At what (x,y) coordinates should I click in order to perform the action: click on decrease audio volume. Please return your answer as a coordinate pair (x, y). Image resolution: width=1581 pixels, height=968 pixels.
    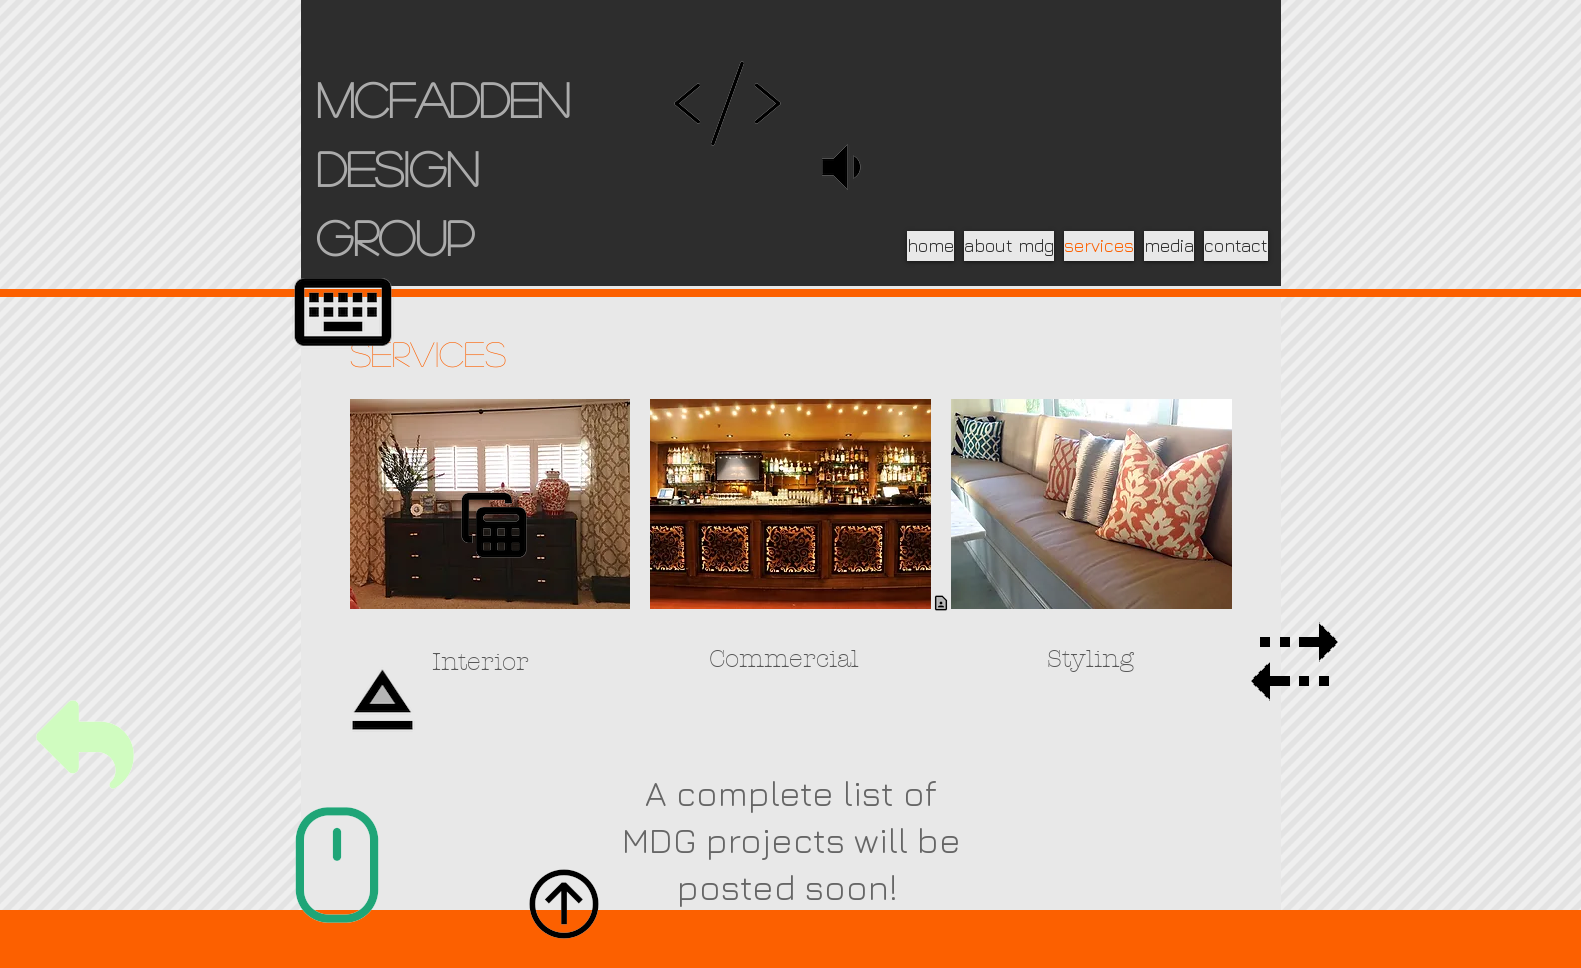
    Looking at the image, I should click on (842, 167).